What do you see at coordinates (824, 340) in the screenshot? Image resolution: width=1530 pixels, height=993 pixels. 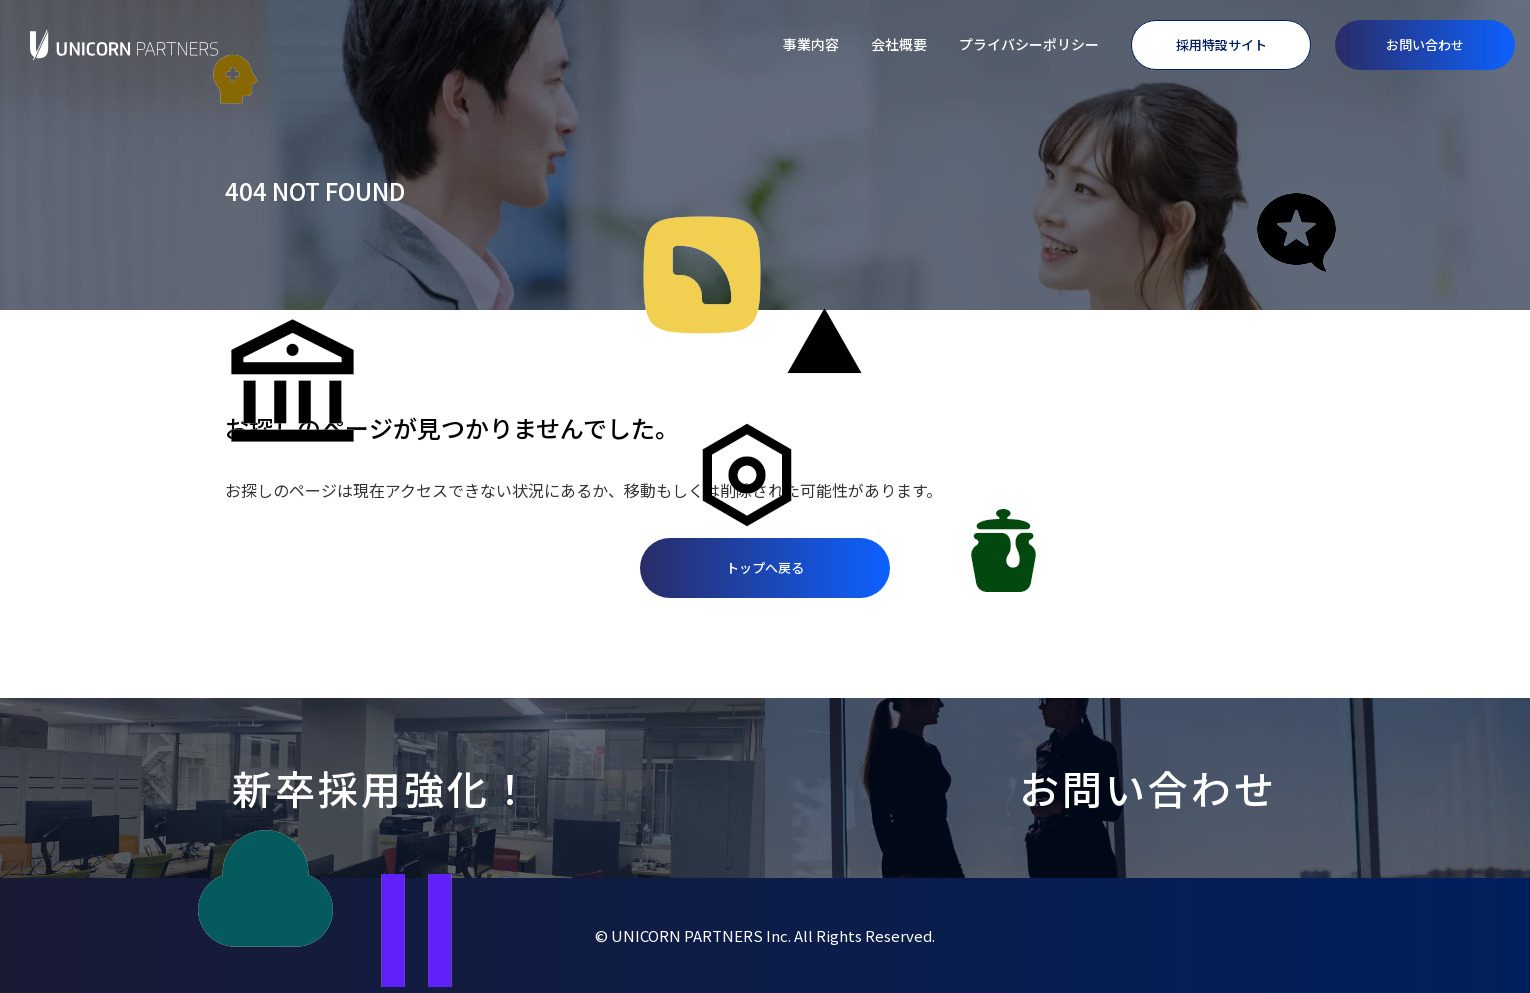 I see `vercel logo` at bounding box center [824, 340].